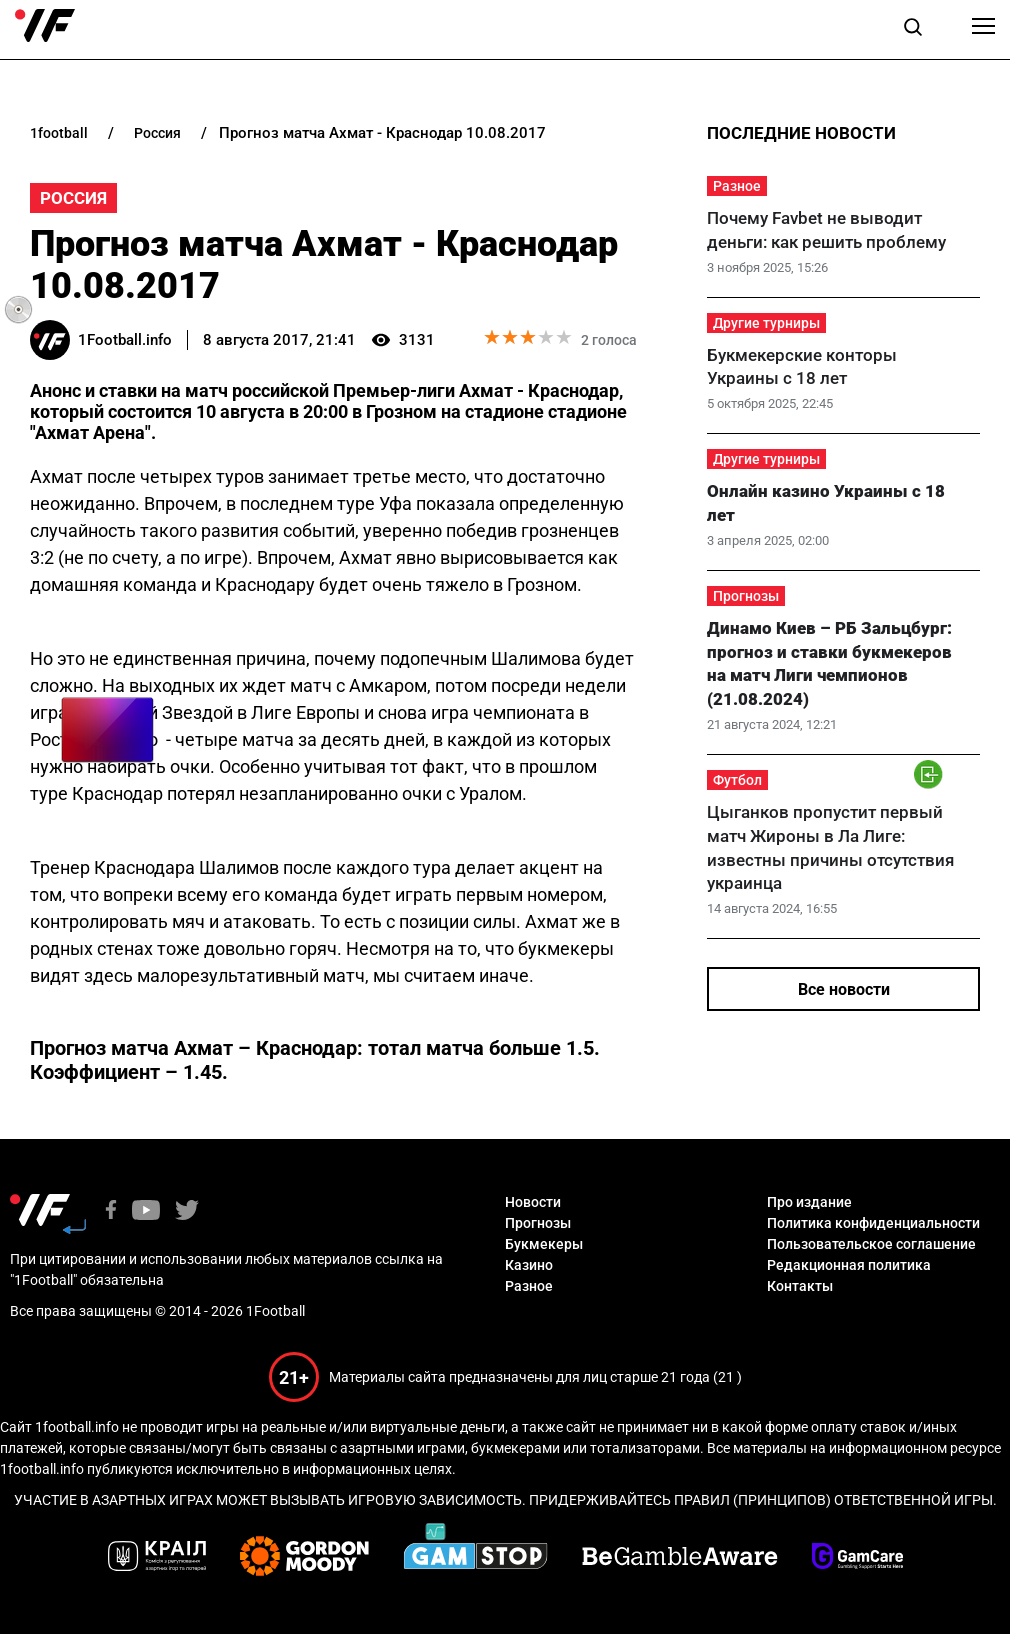 The image size is (1010, 1634). What do you see at coordinates (928, 774) in the screenshot?
I see `log out of the current session` at bounding box center [928, 774].